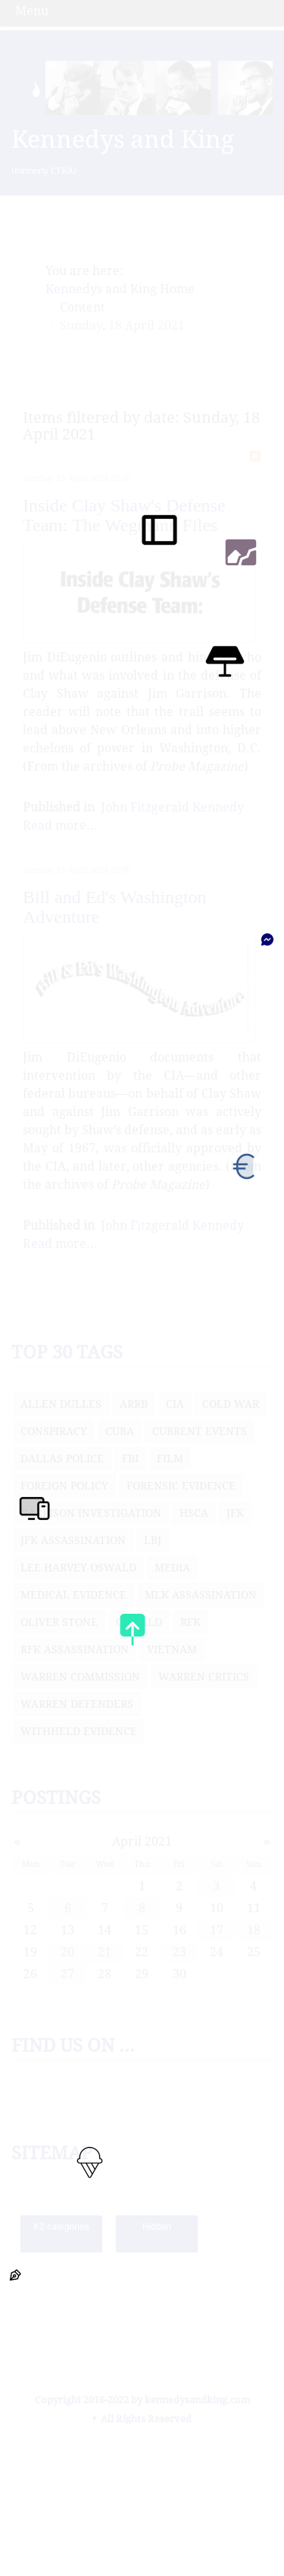 The image size is (284, 2576). I want to click on open facebook messenger, so click(267, 939).